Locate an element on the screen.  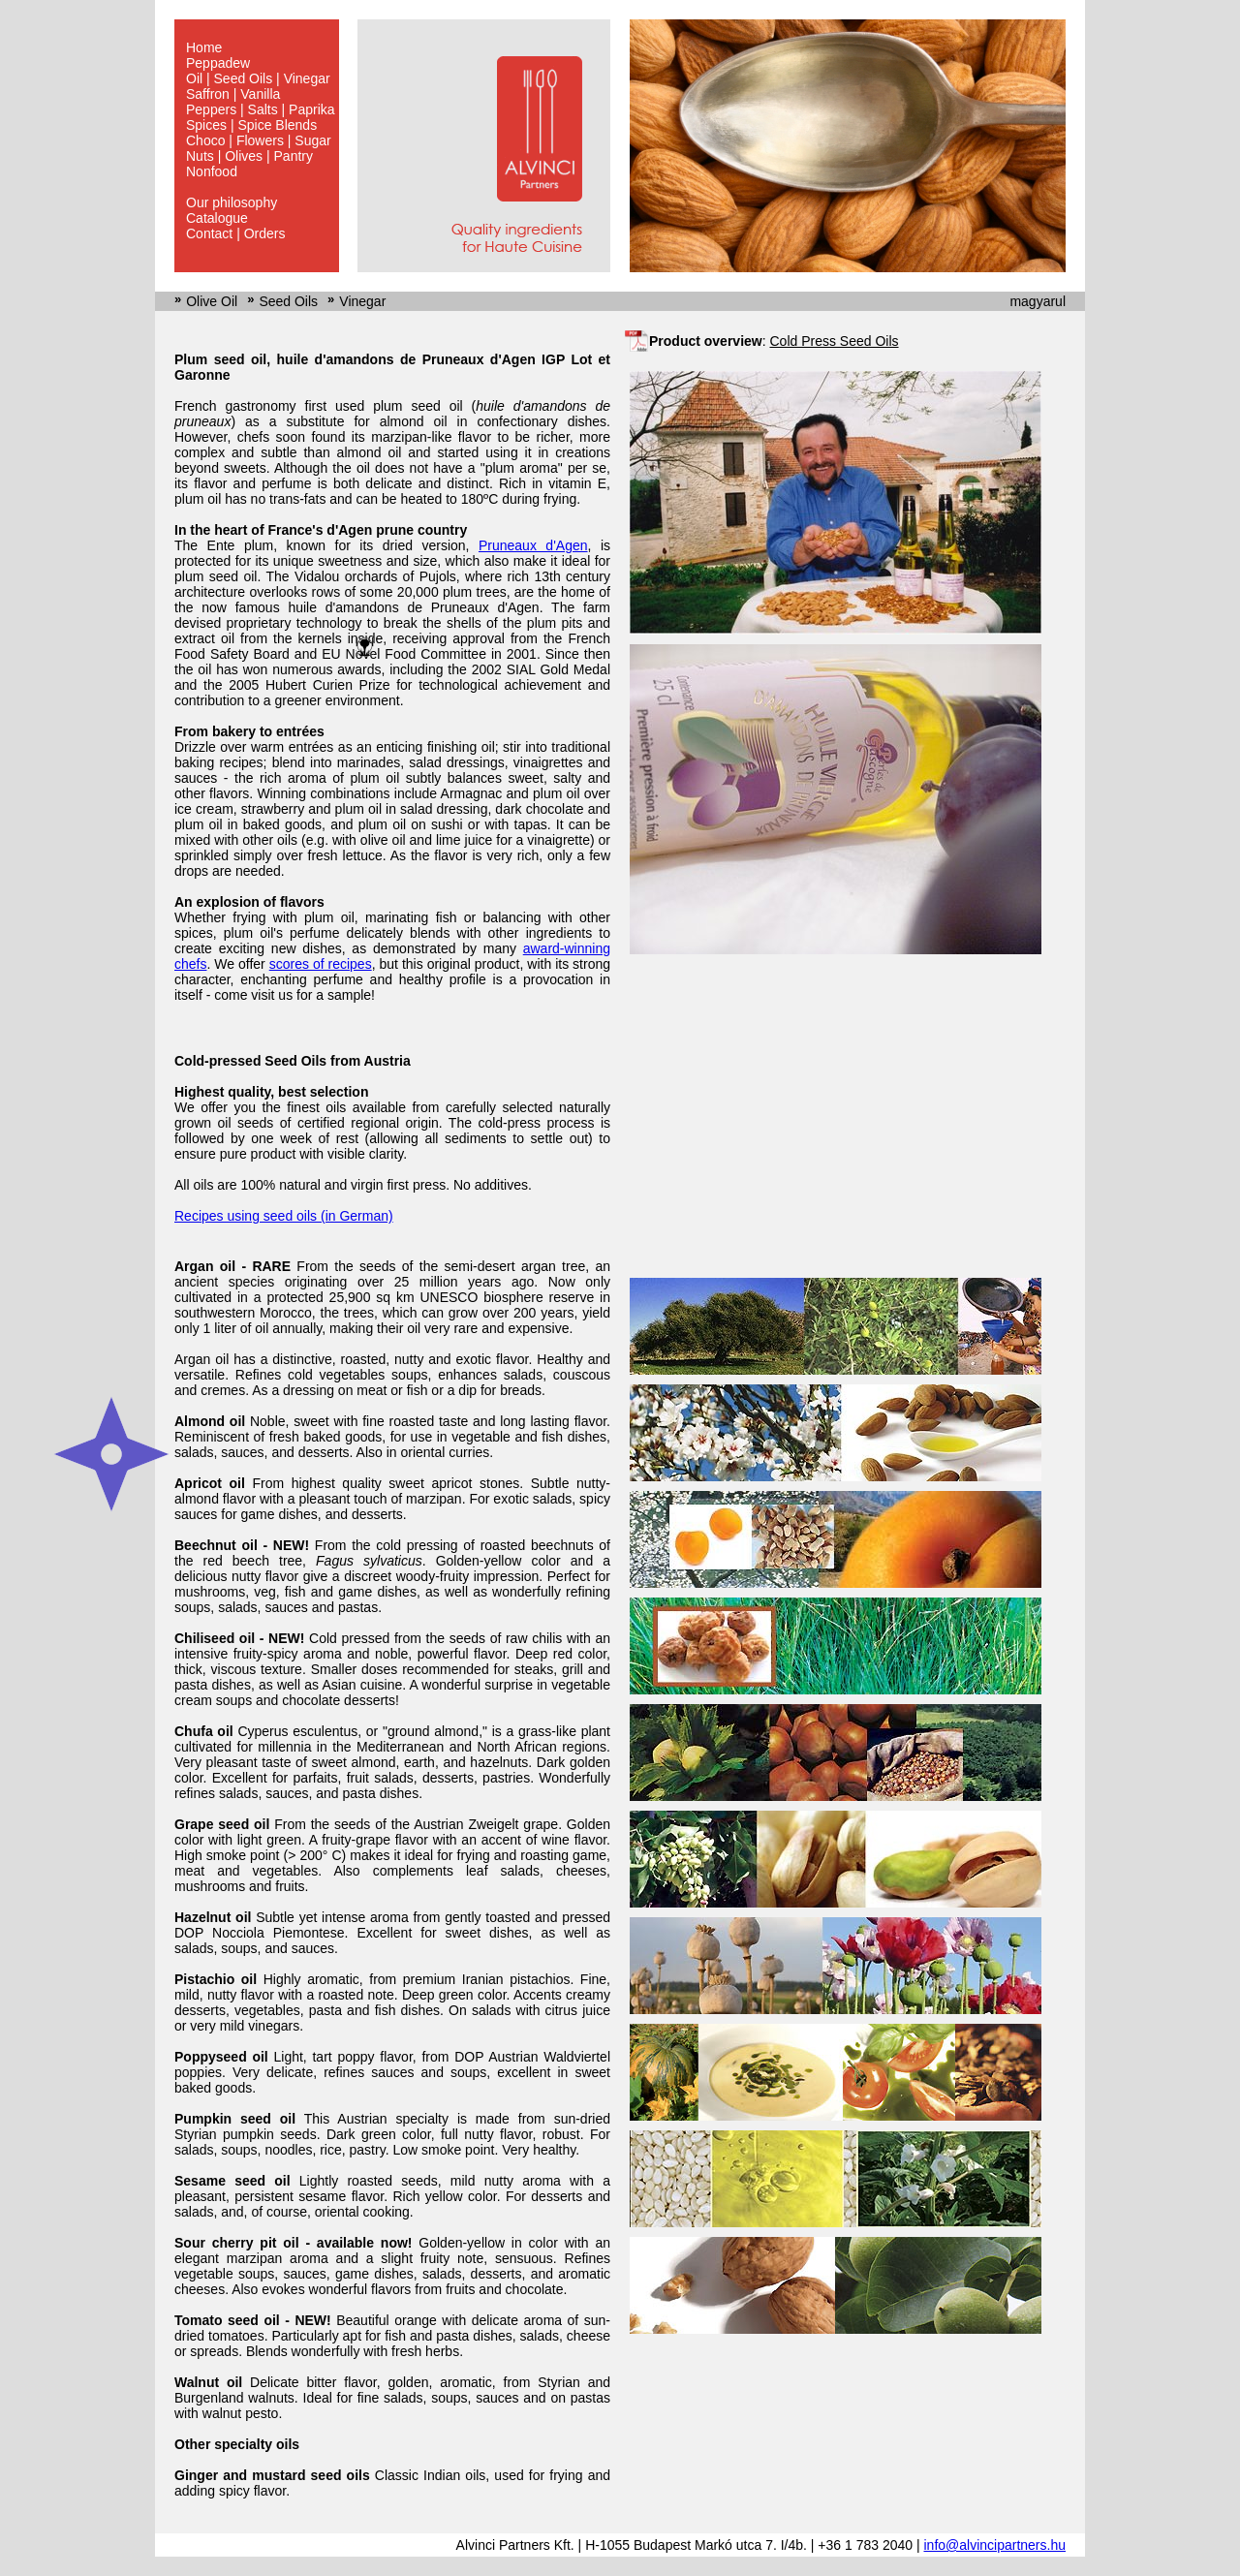
throwing star weapon in a game inventory is located at coordinates (111, 1454).